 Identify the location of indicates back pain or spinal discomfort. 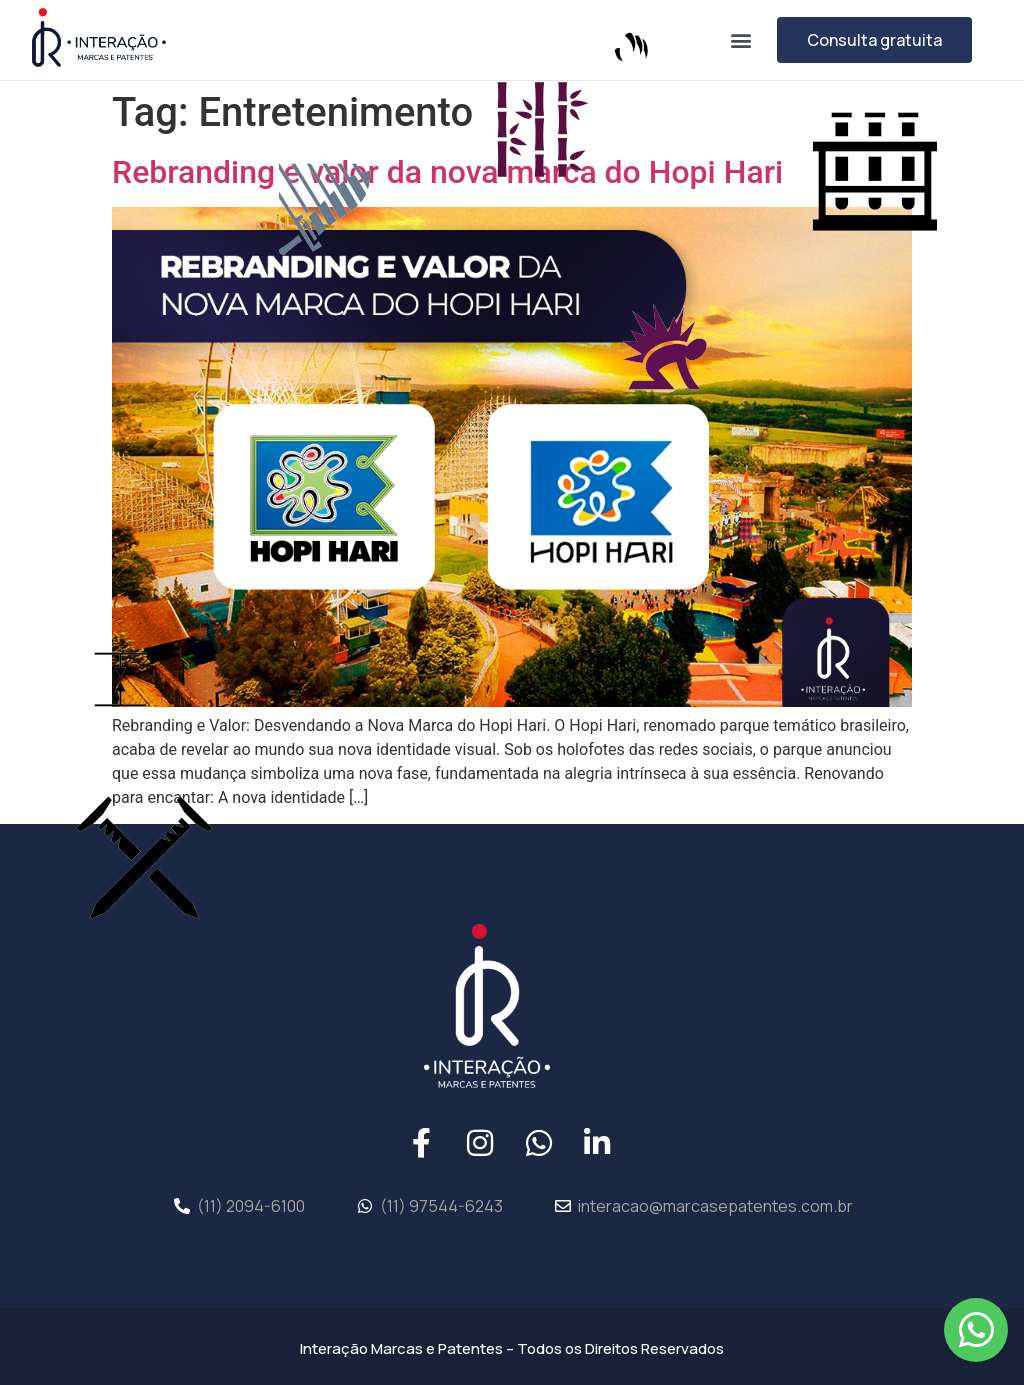
(663, 346).